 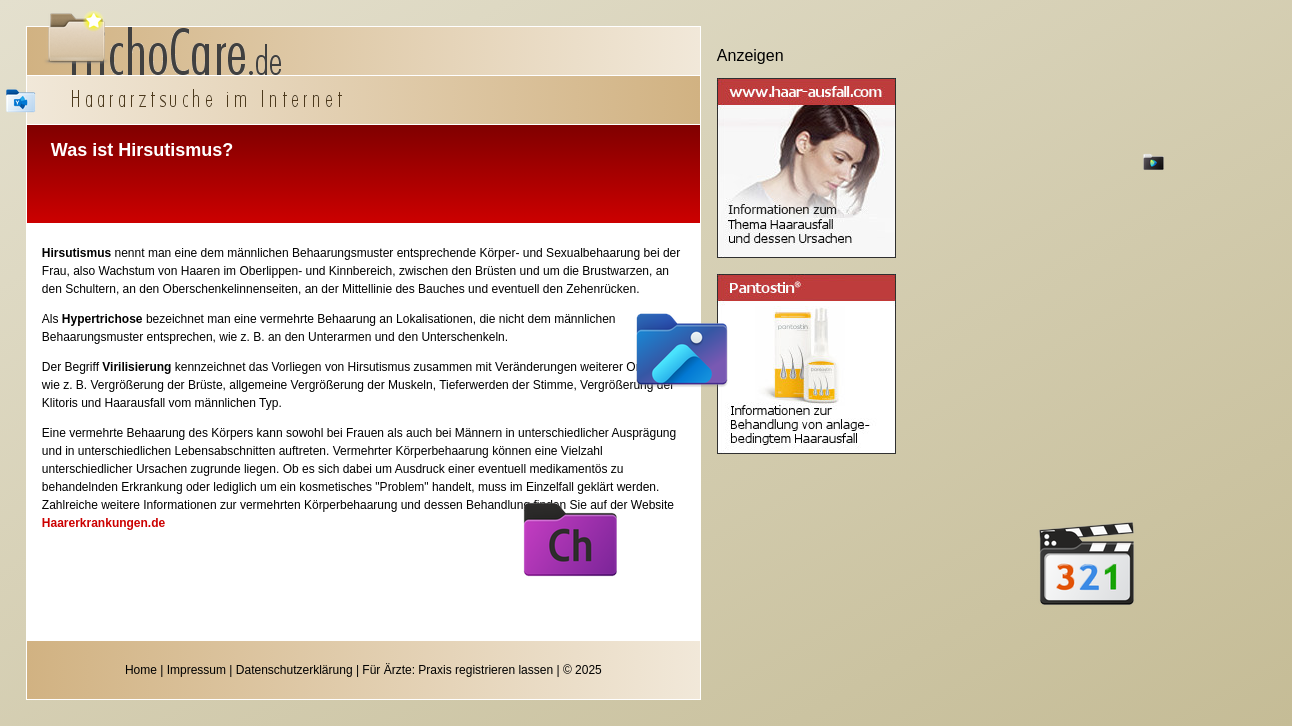 What do you see at coordinates (1086, 570) in the screenshot?
I see `open folder containing media player classic files` at bounding box center [1086, 570].